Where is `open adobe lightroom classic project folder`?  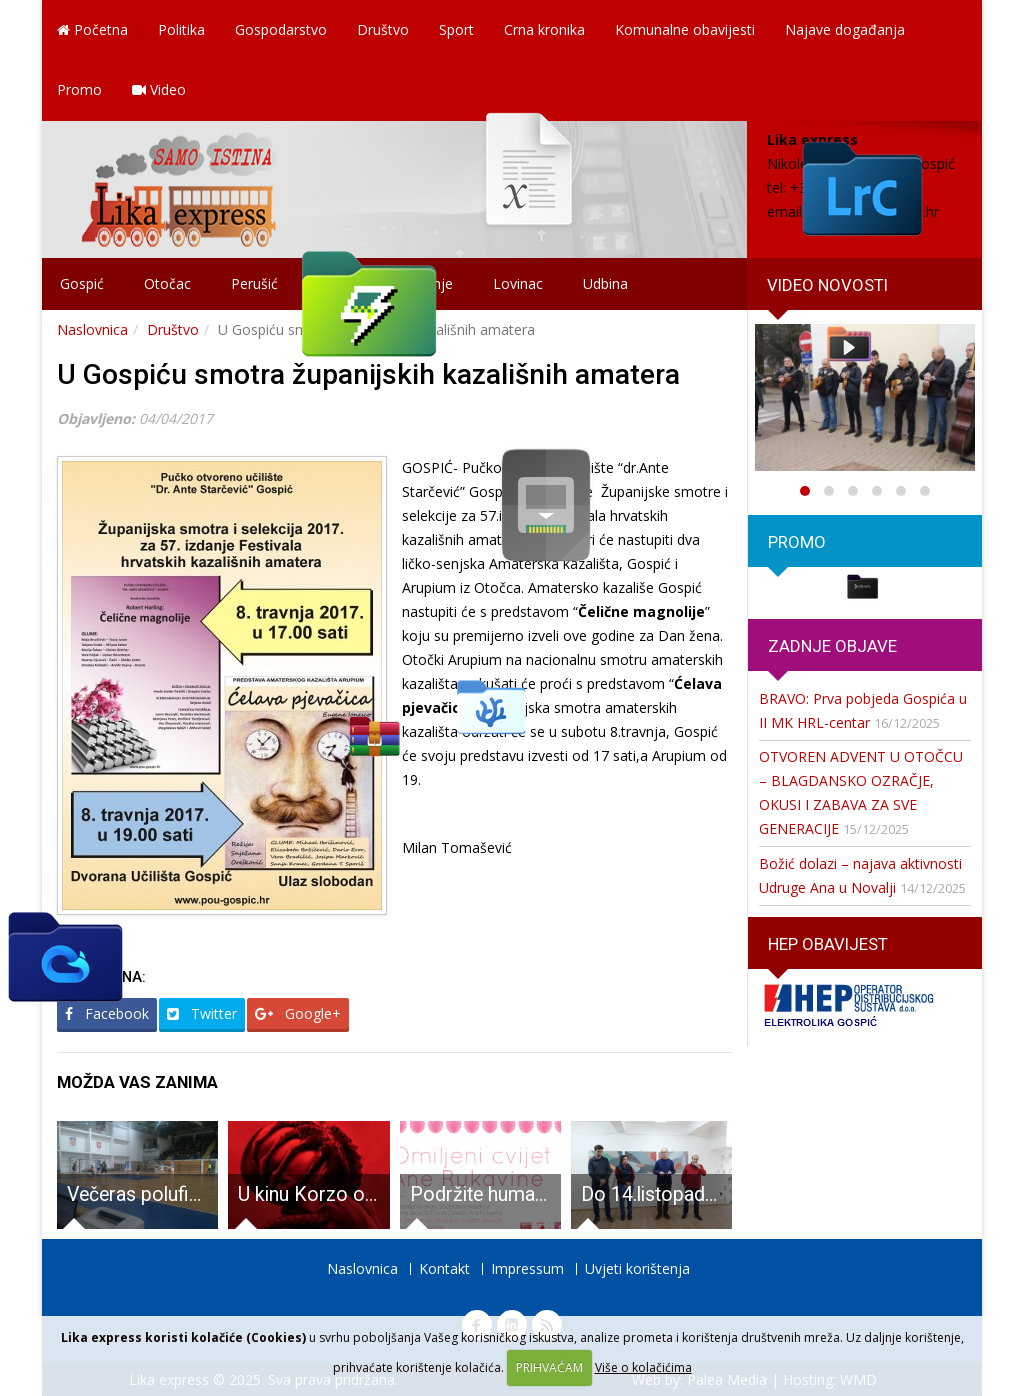 open adobe lightroom classic project folder is located at coordinates (862, 192).